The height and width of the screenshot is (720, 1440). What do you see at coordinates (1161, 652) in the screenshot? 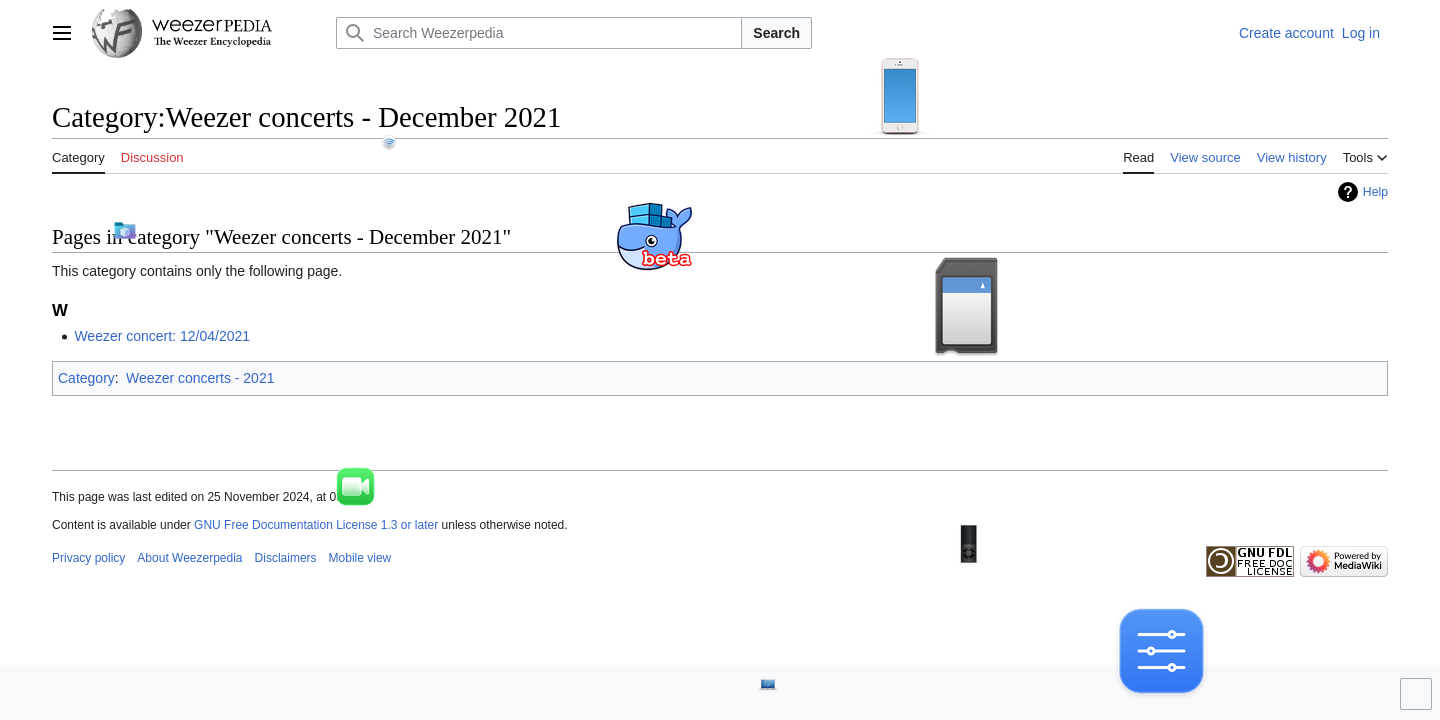
I see `open desktop display settings` at bounding box center [1161, 652].